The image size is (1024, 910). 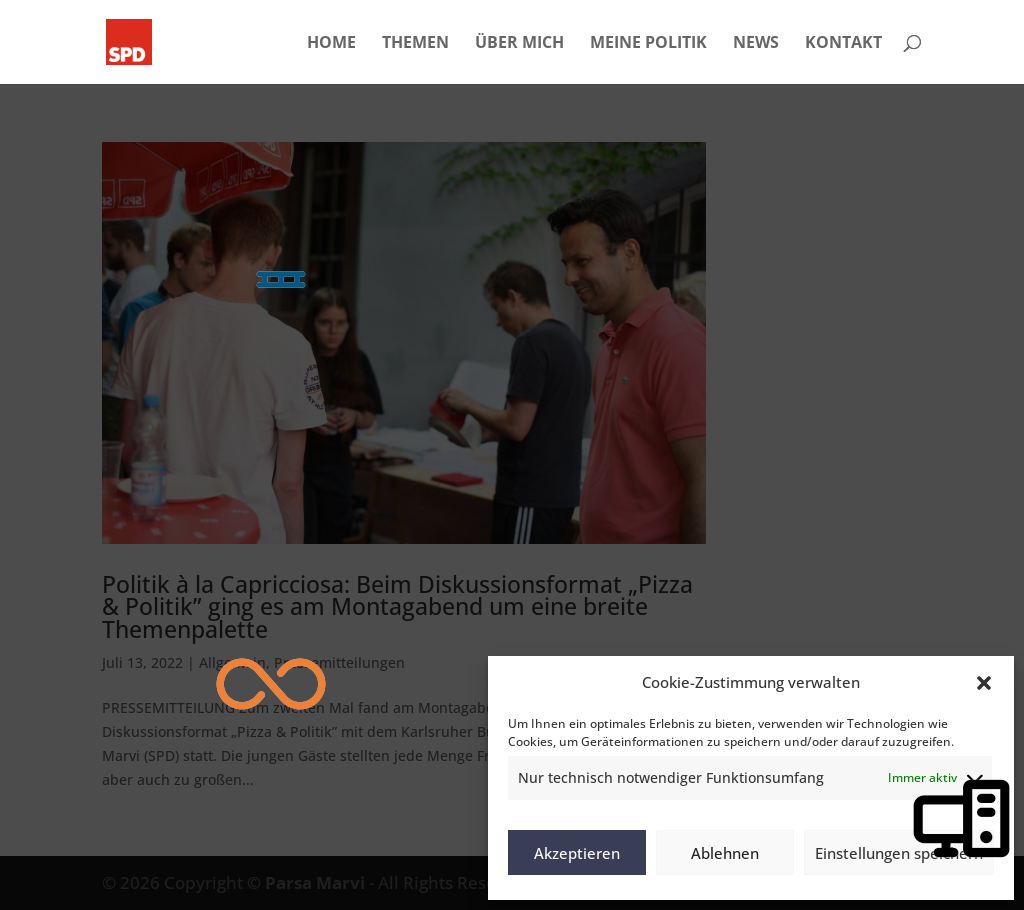 I want to click on indicates unlimited or infinite content, so click(x=271, y=684).